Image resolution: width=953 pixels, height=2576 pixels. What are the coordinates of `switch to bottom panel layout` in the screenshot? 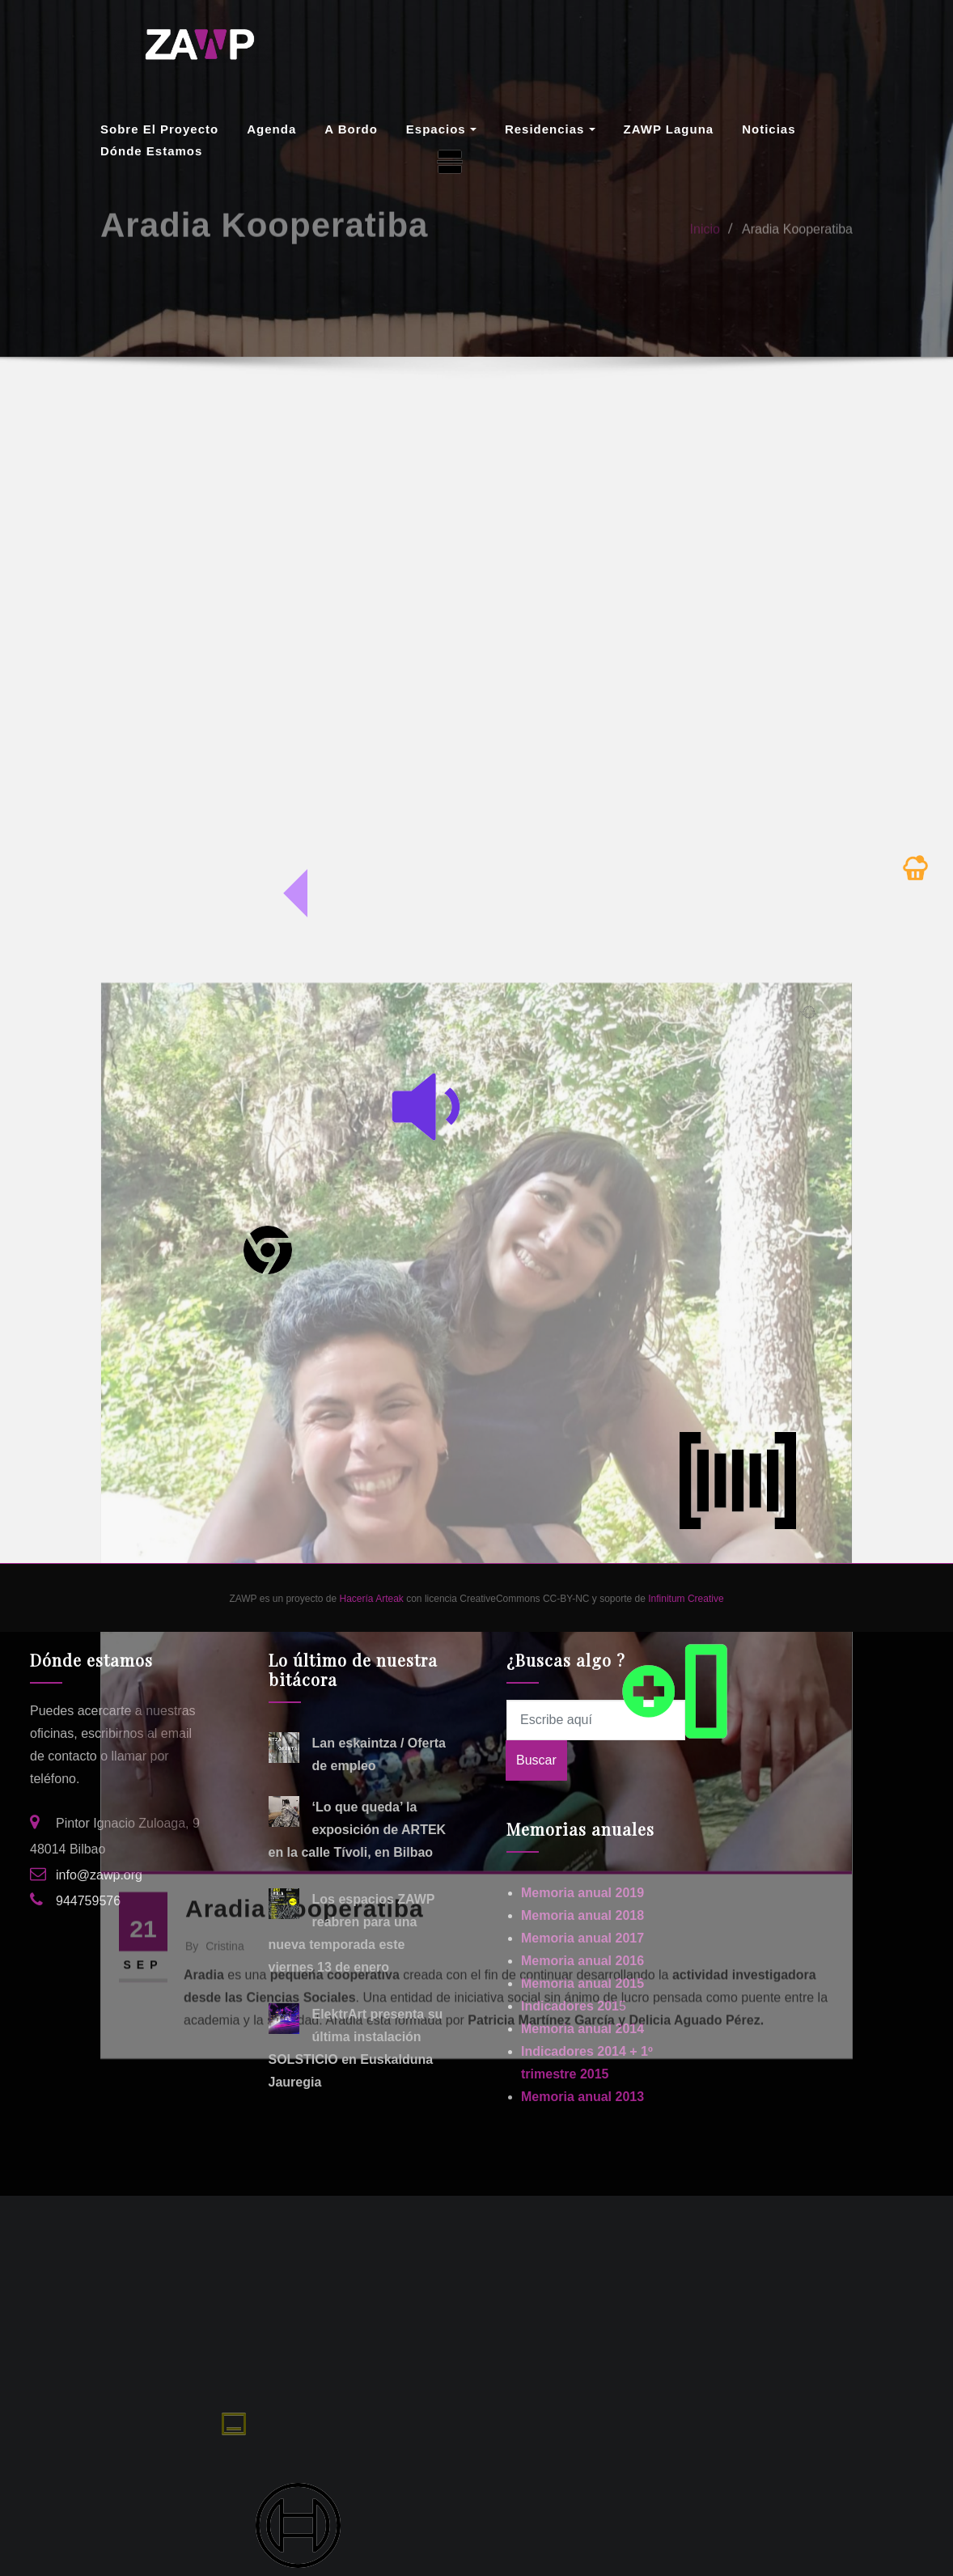 It's located at (234, 2424).